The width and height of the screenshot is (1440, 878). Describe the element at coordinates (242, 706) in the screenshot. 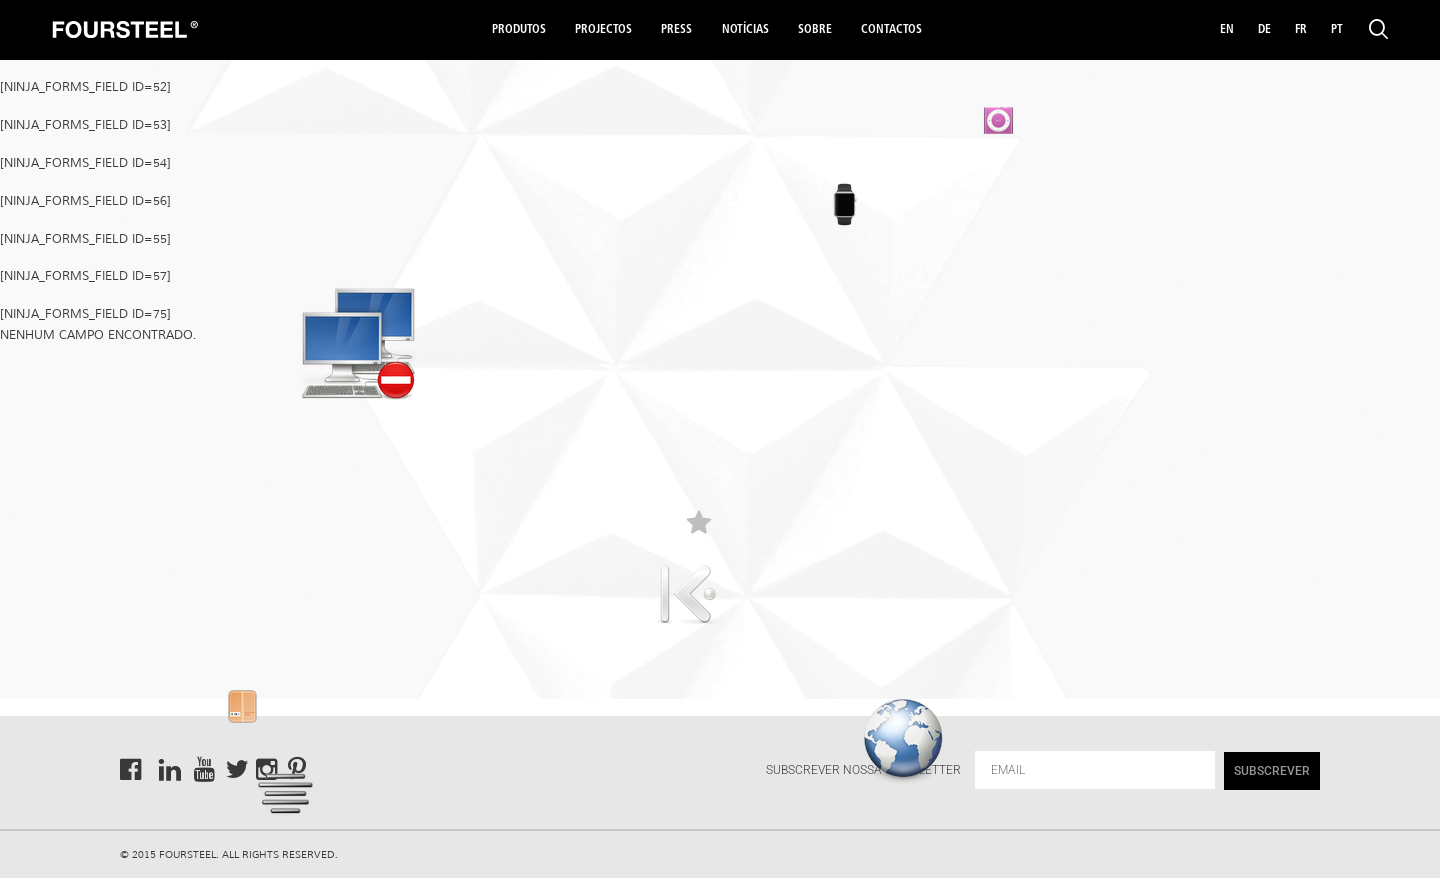

I see `a compressed archive or package file` at that location.